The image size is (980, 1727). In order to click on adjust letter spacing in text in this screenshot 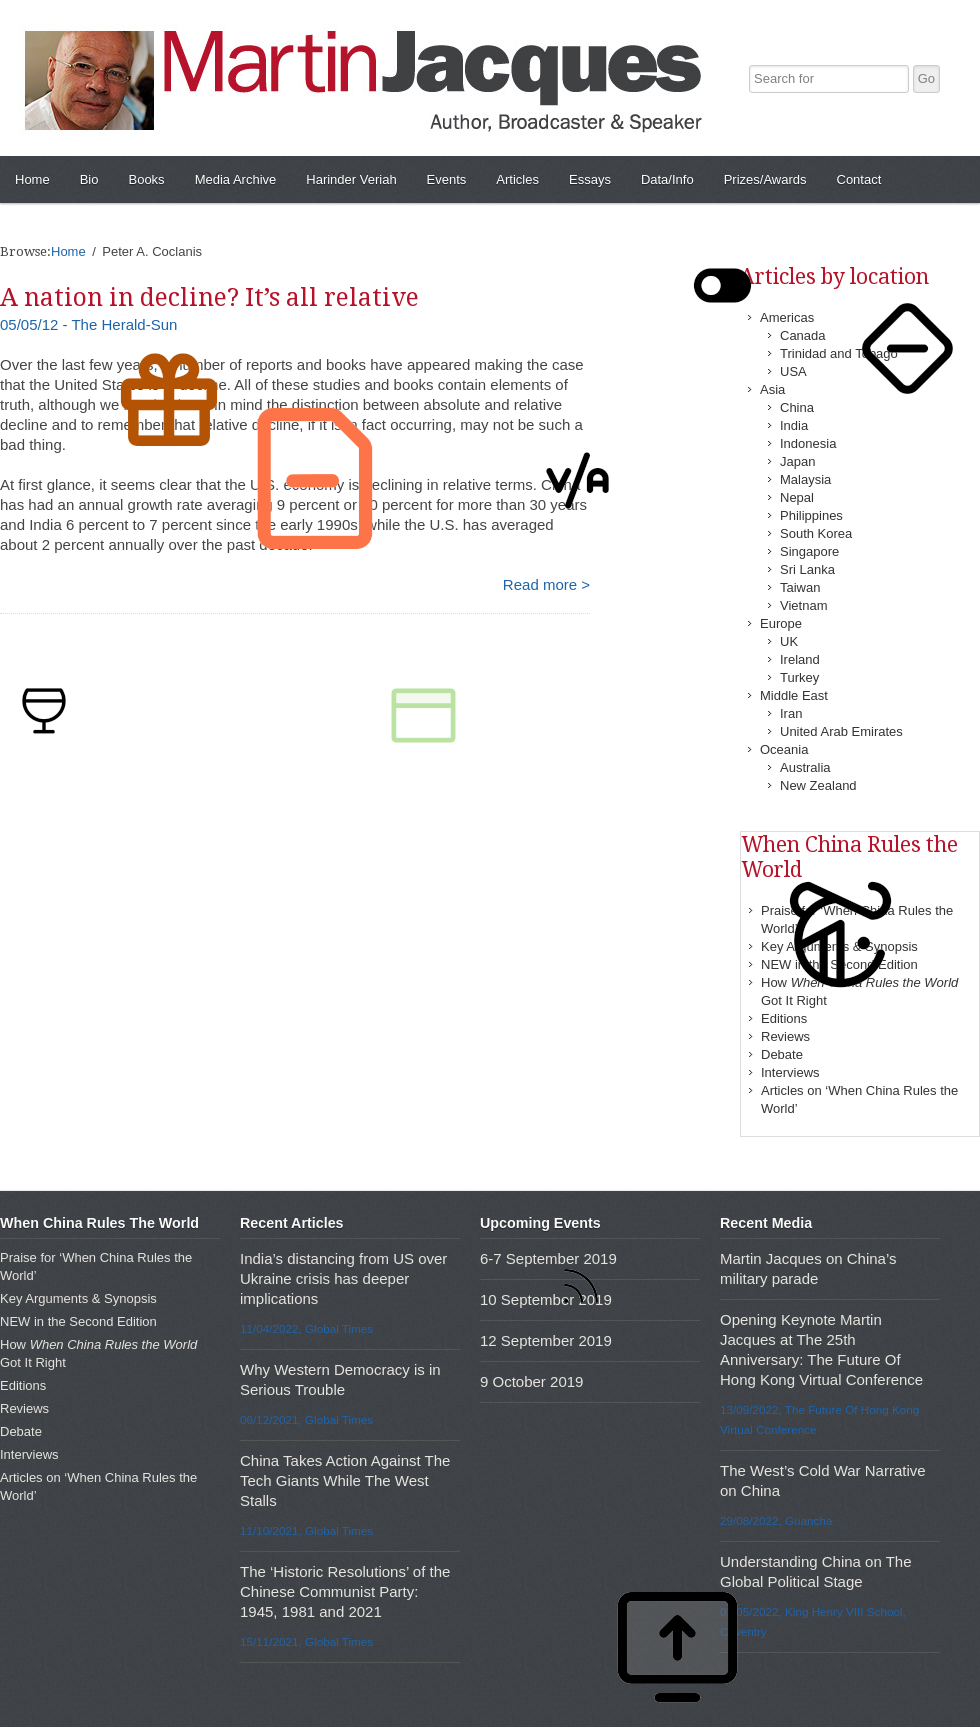, I will do `click(577, 480)`.